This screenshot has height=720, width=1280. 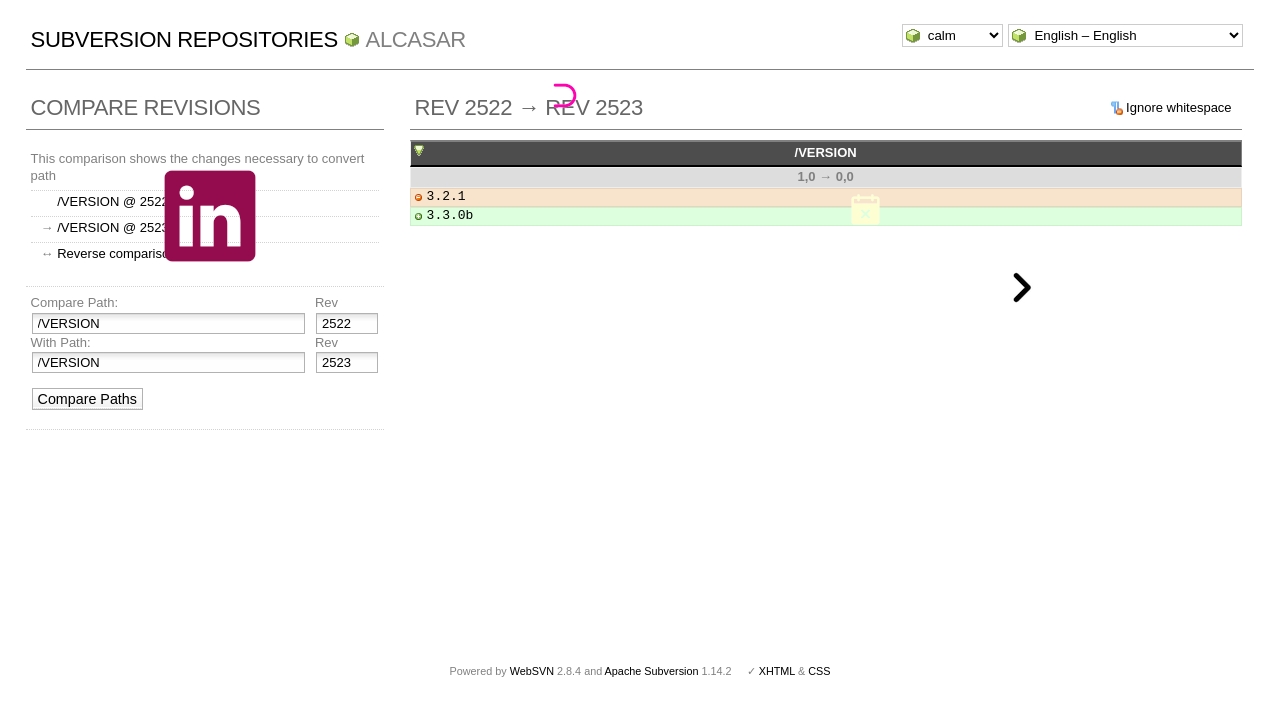 What do you see at coordinates (210, 216) in the screenshot?
I see `connect with LinkedIn` at bounding box center [210, 216].